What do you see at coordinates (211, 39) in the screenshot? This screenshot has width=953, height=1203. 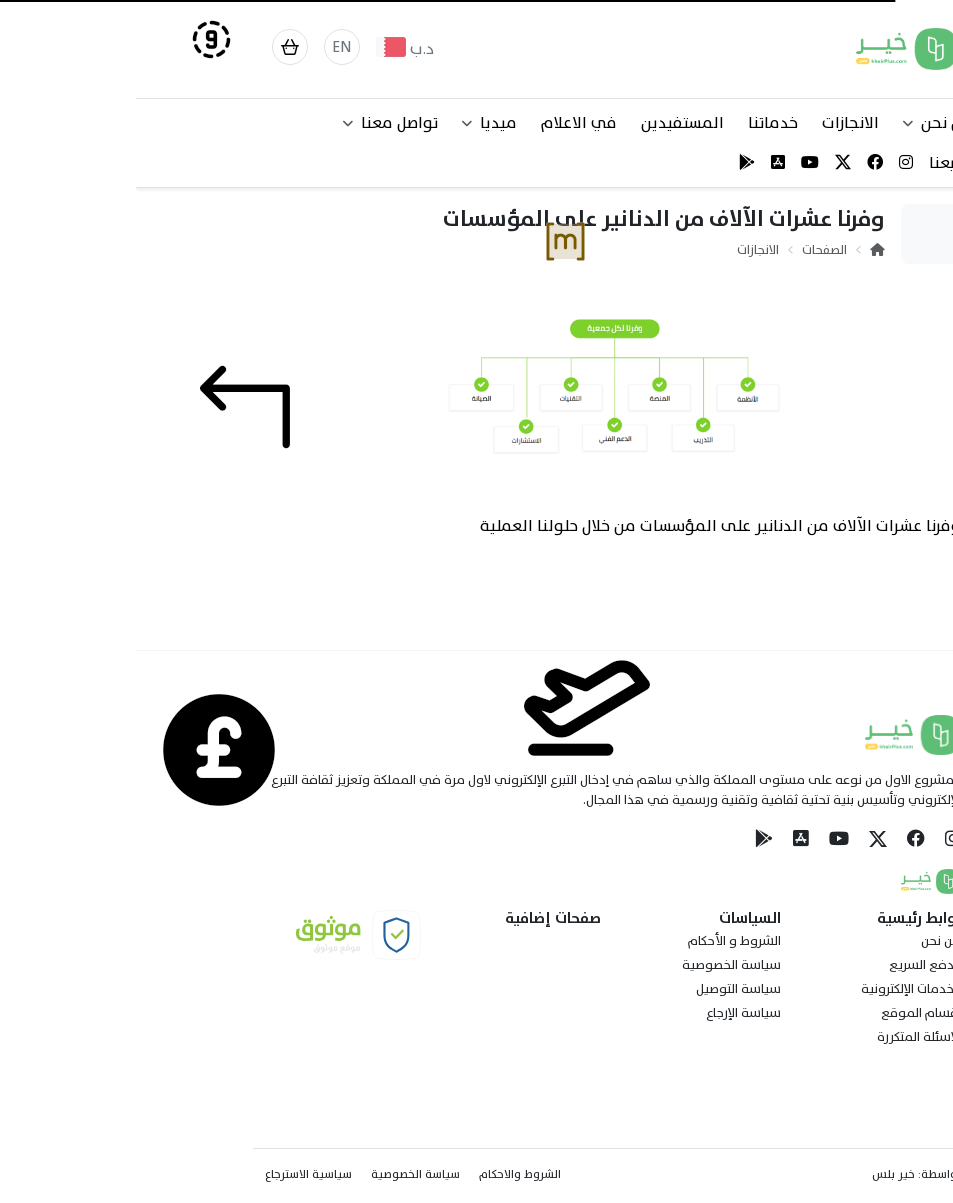 I see `indicates 9 items remaining or pending` at bounding box center [211, 39].